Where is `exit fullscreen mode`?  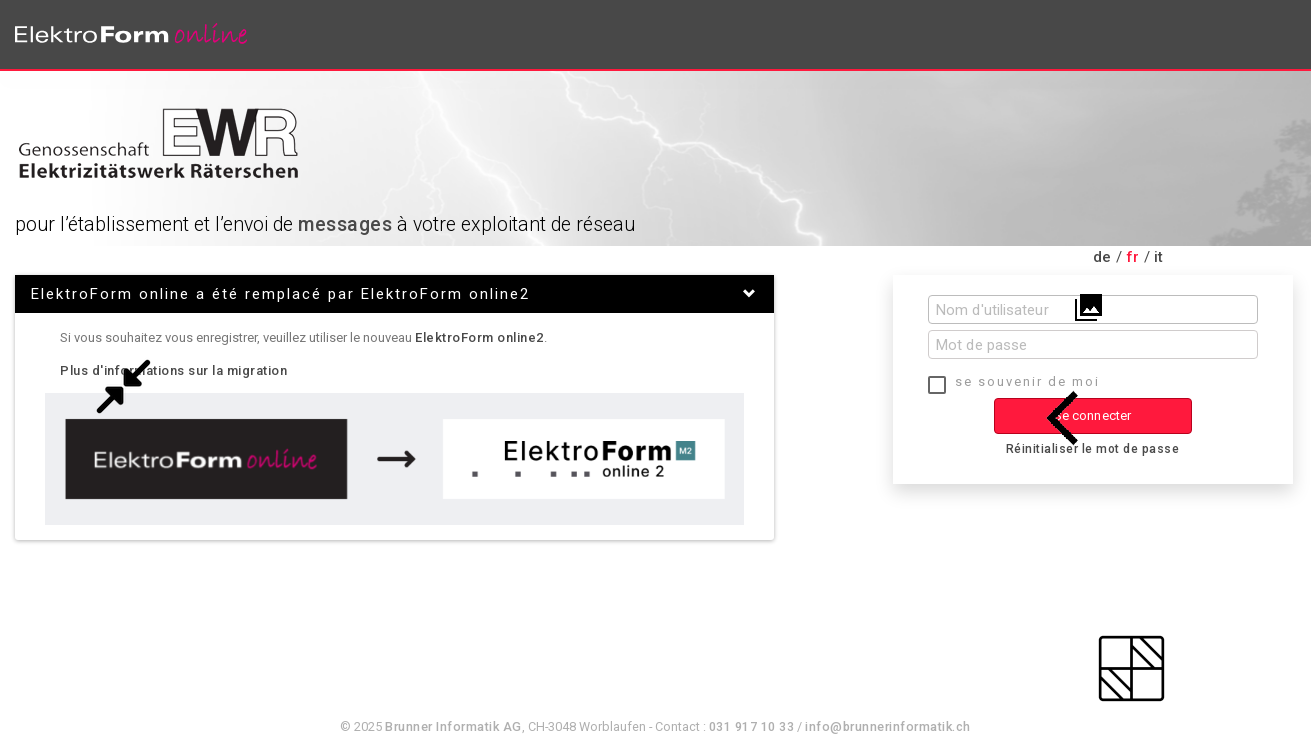
exit fullscreen mode is located at coordinates (123, 386).